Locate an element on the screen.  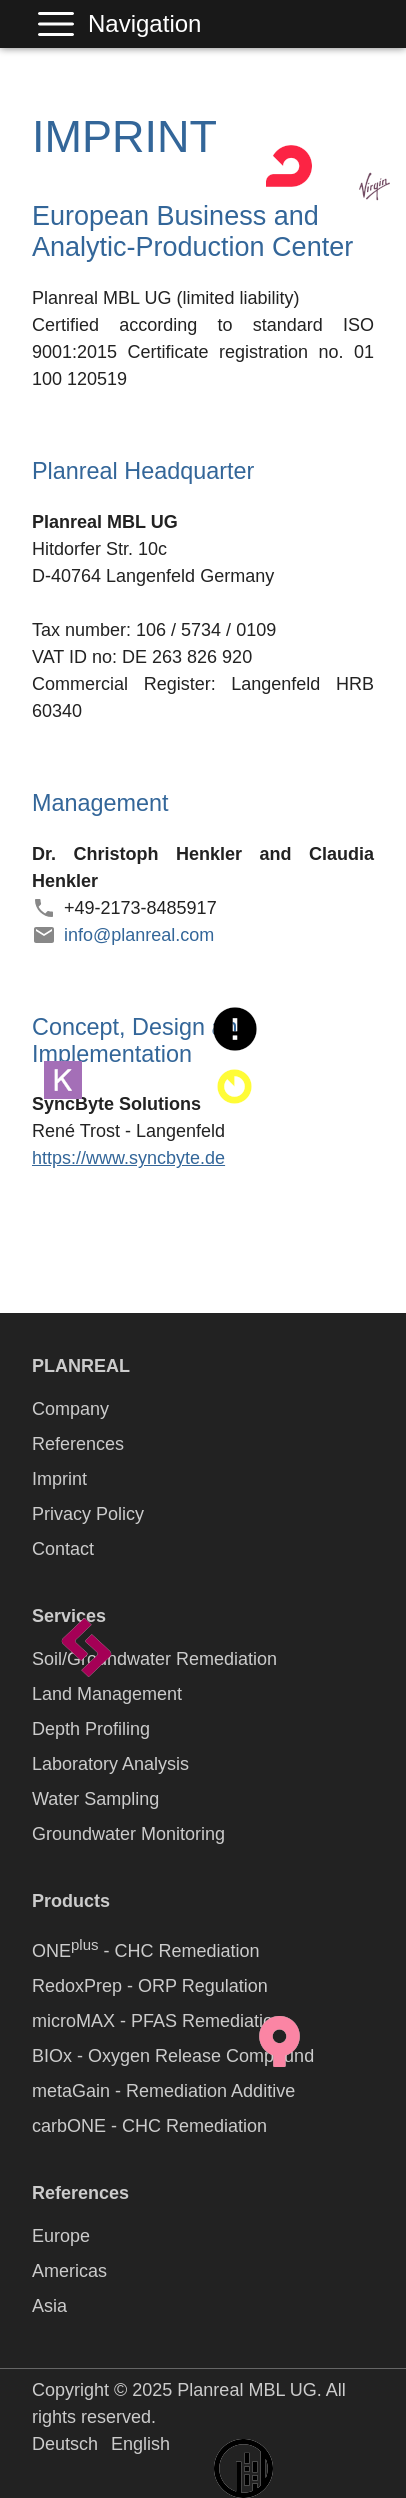
indicates a warning or error state is located at coordinates (235, 1029).